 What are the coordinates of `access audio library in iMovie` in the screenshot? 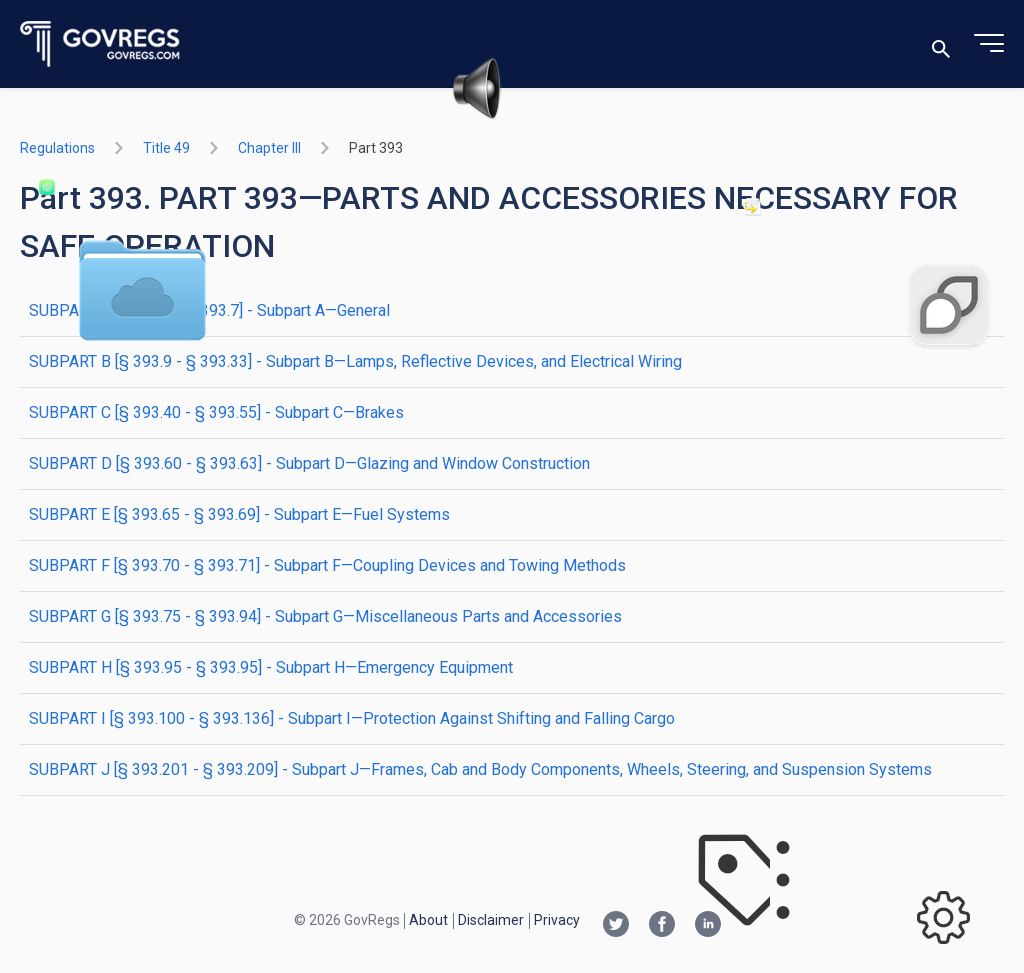 It's located at (477, 88).